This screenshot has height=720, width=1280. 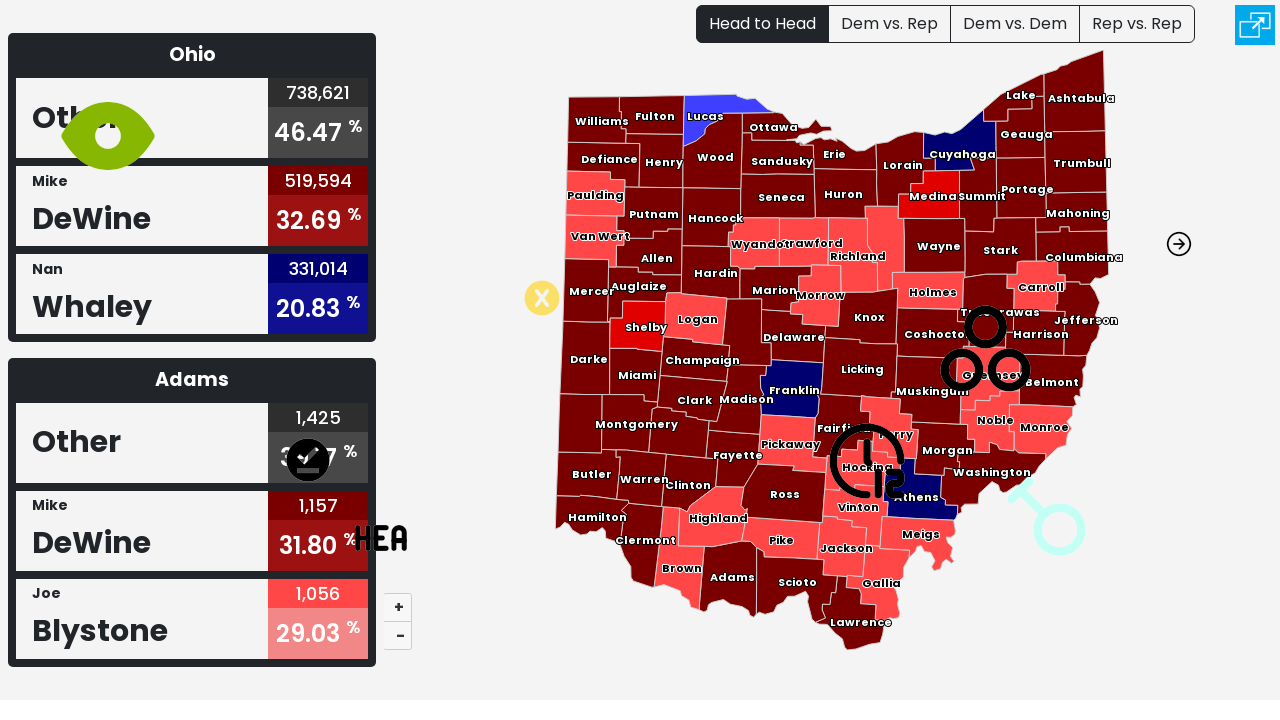 I want to click on view time in 12-hour format, so click(x=867, y=461).